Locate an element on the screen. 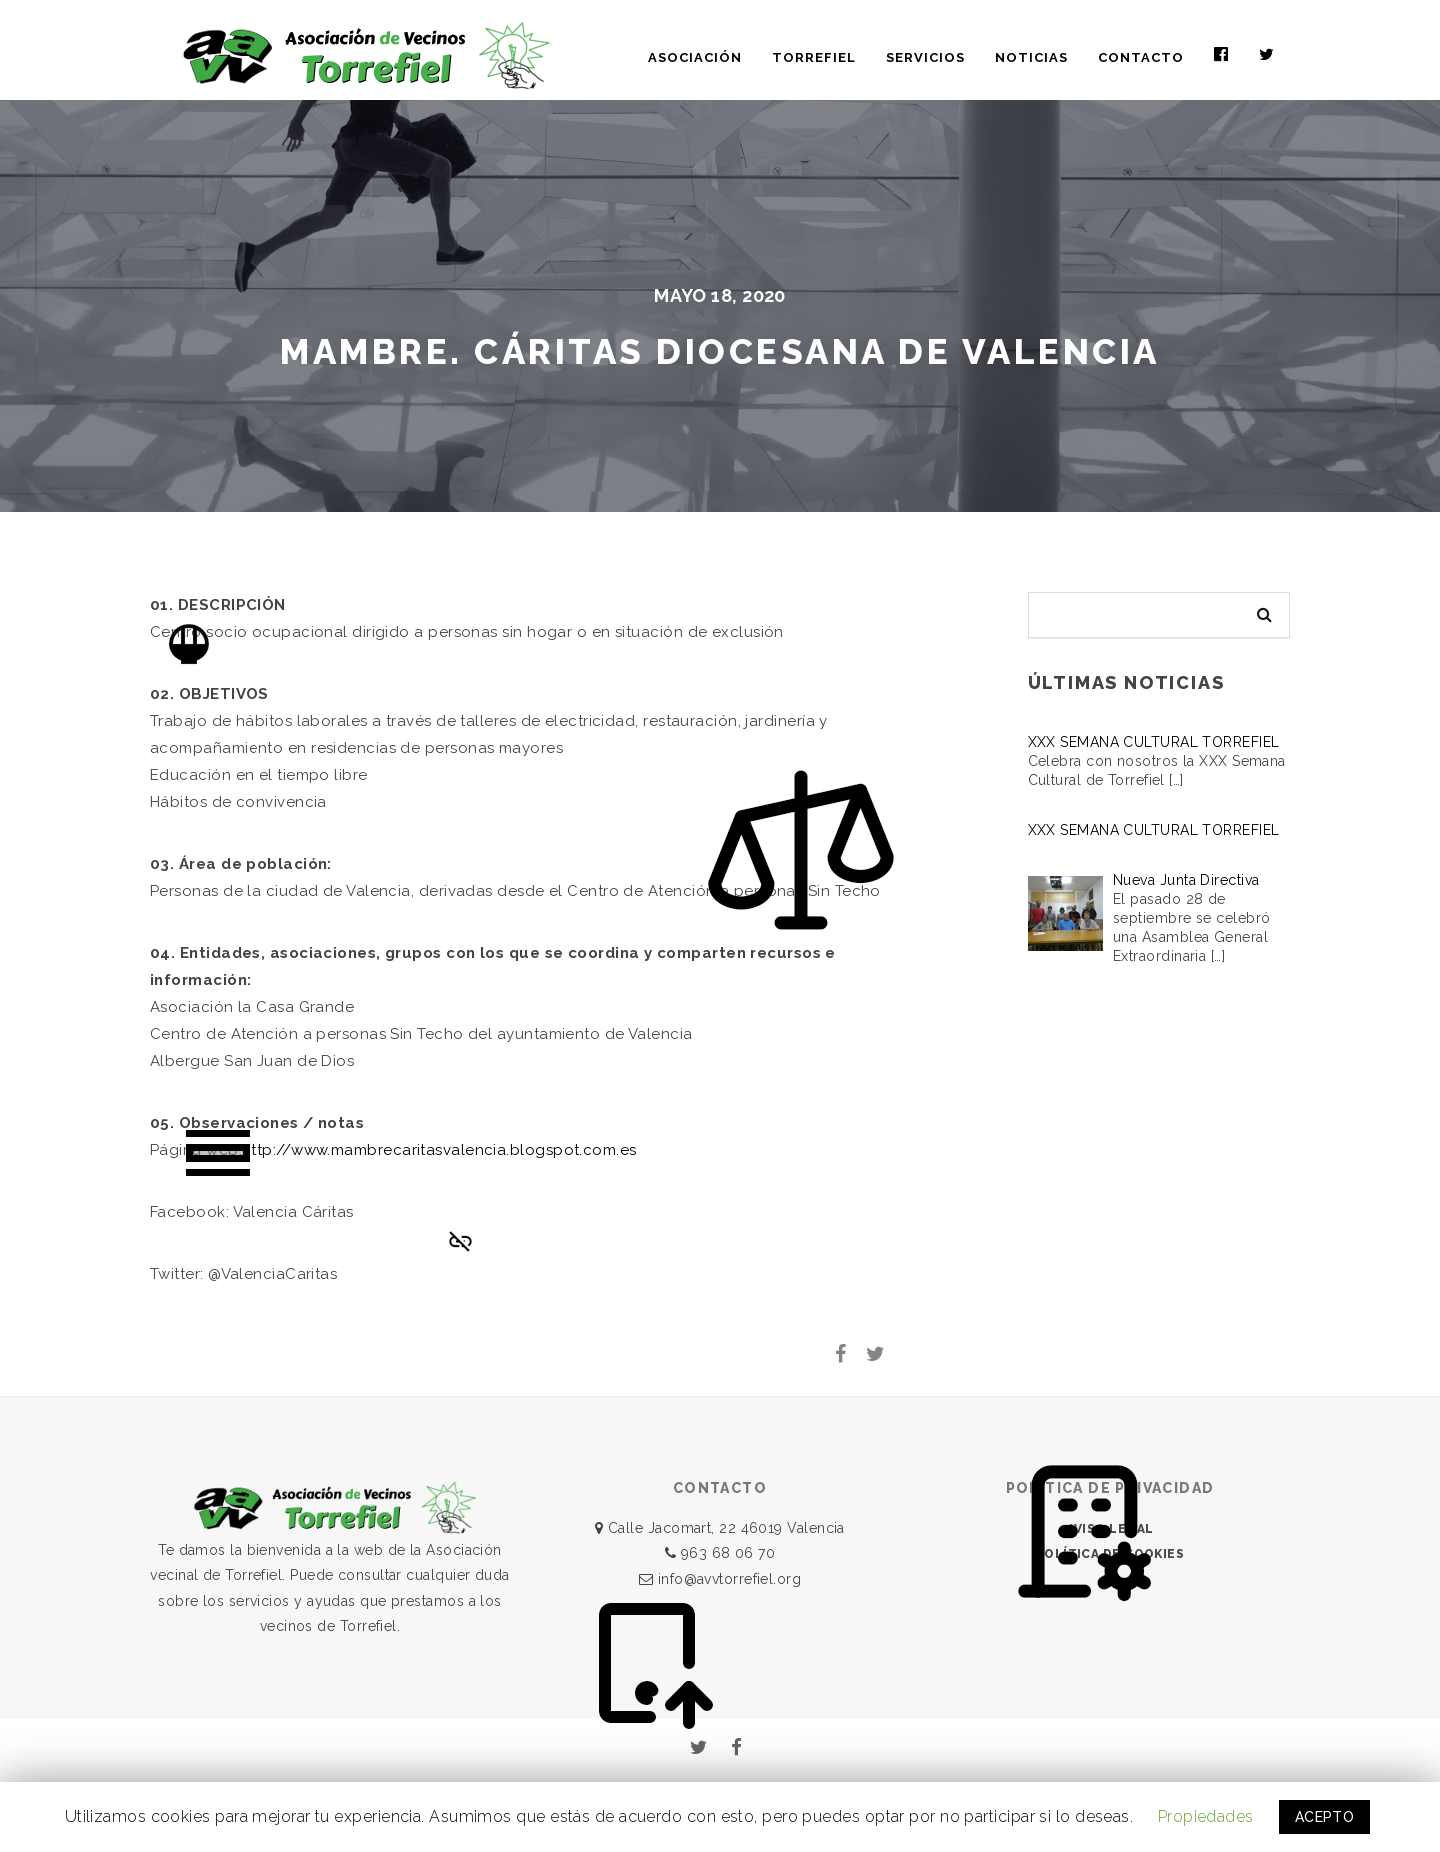 Image resolution: width=1440 pixels, height=1852 pixels. browse asian or rice-based cuisine options is located at coordinates (189, 644).